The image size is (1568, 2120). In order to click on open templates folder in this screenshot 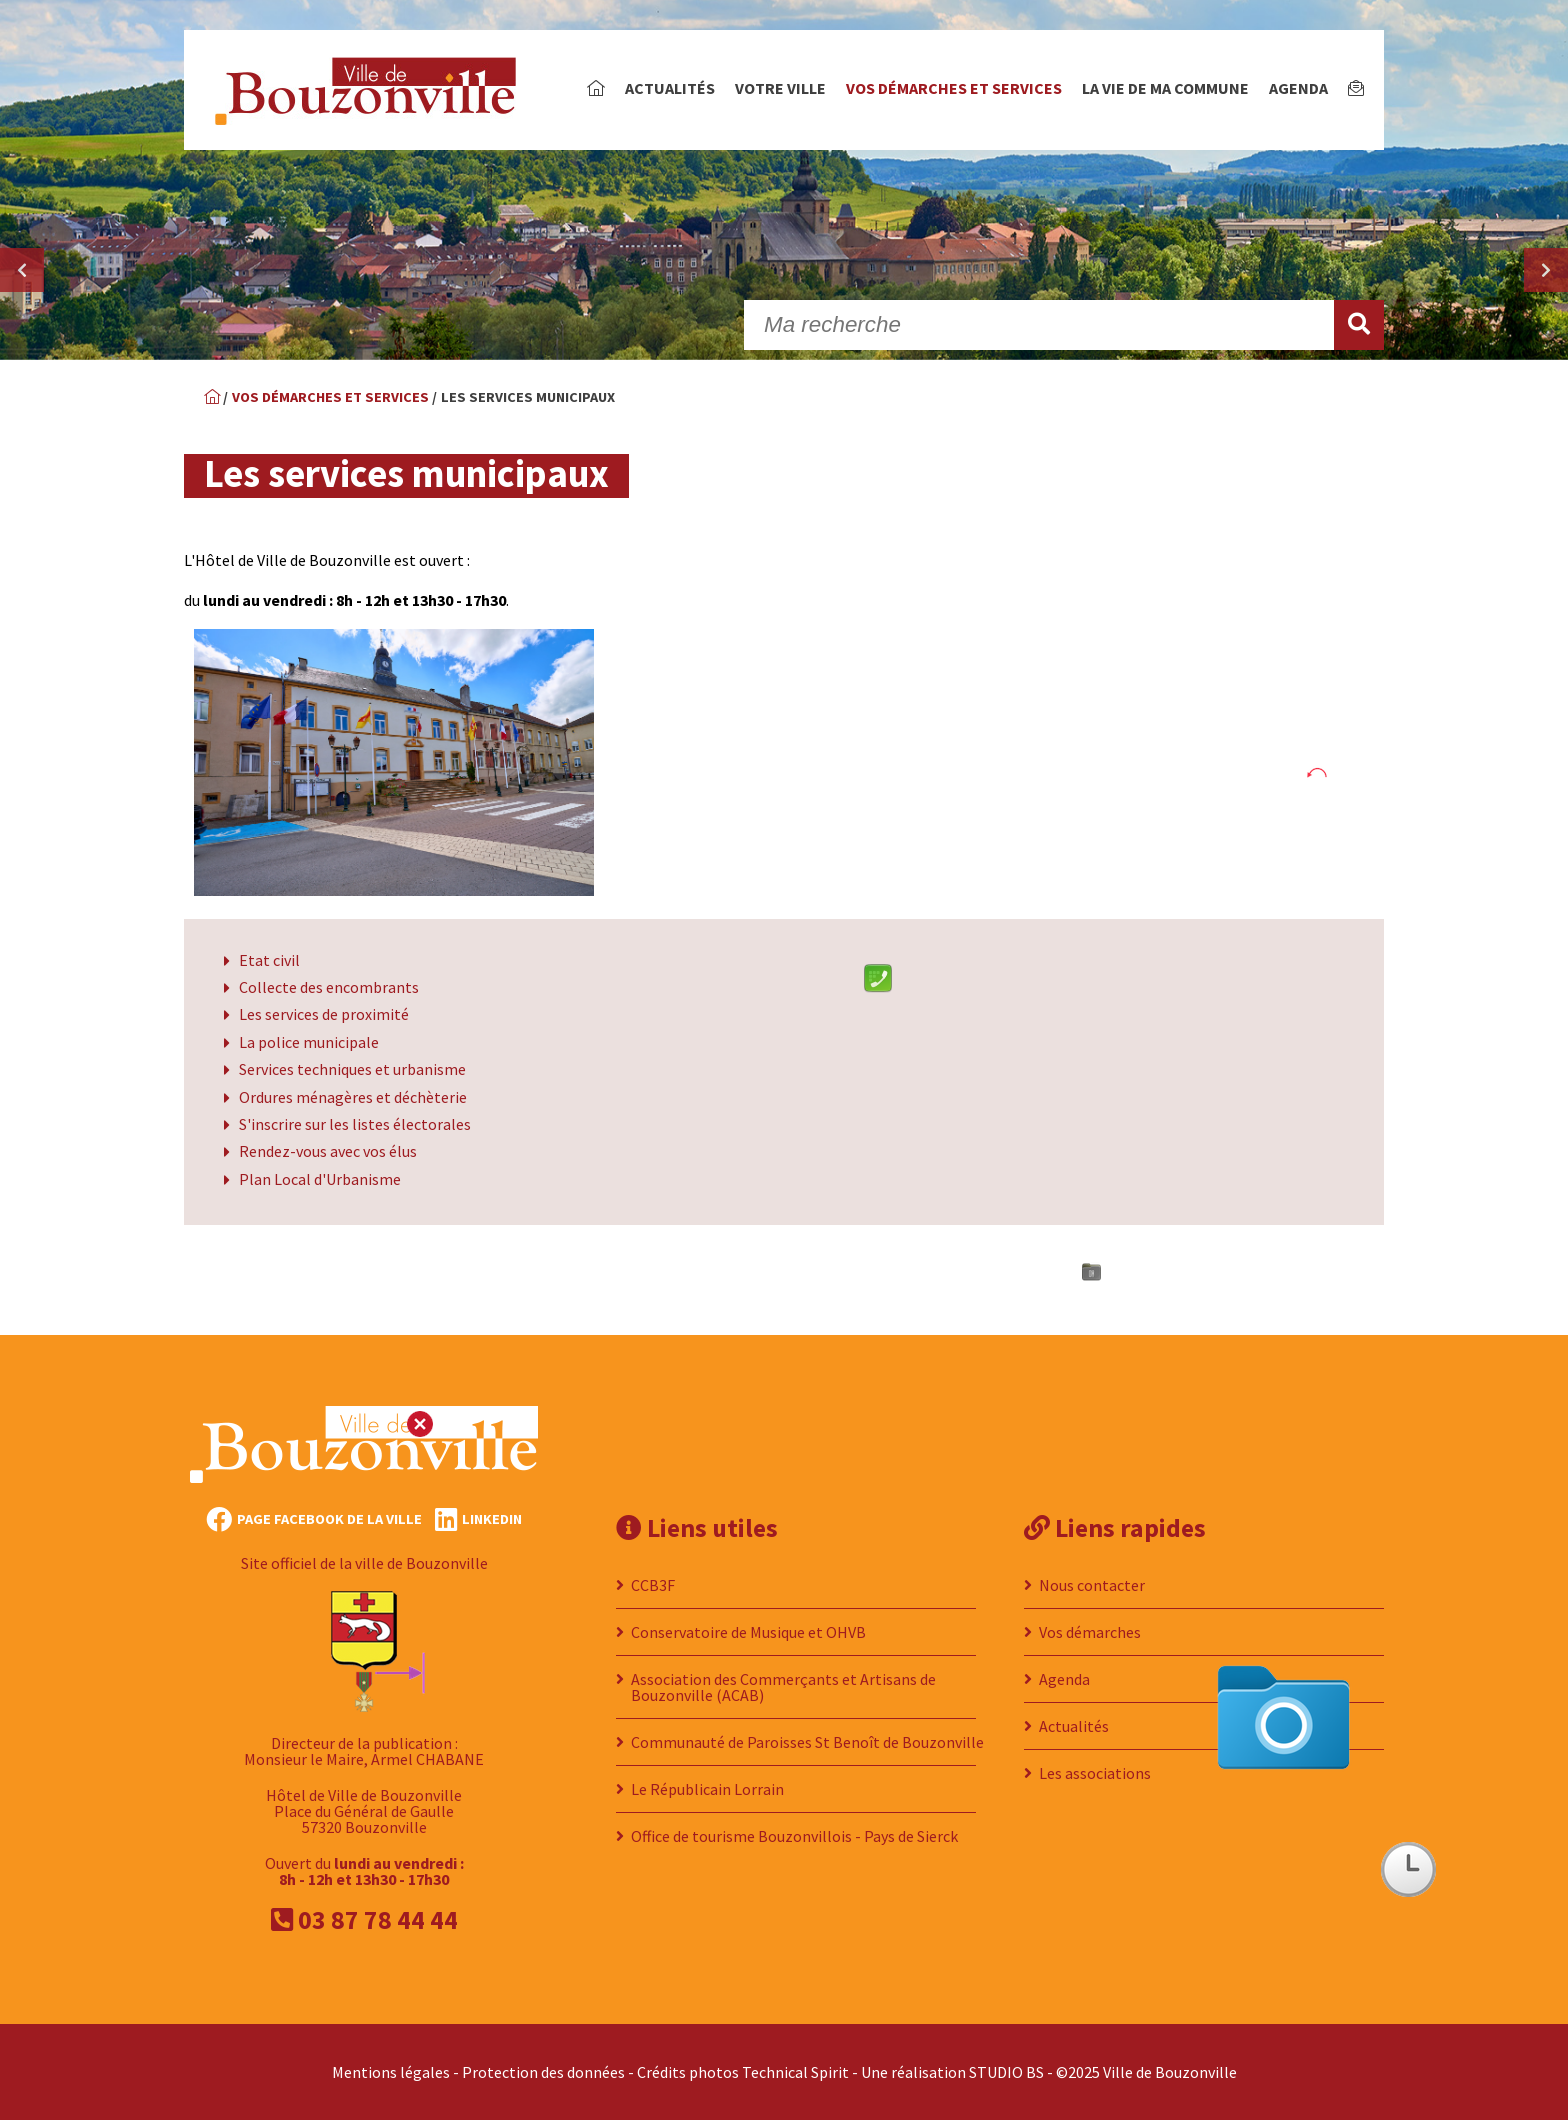, I will do `click(1091, 1271)`.